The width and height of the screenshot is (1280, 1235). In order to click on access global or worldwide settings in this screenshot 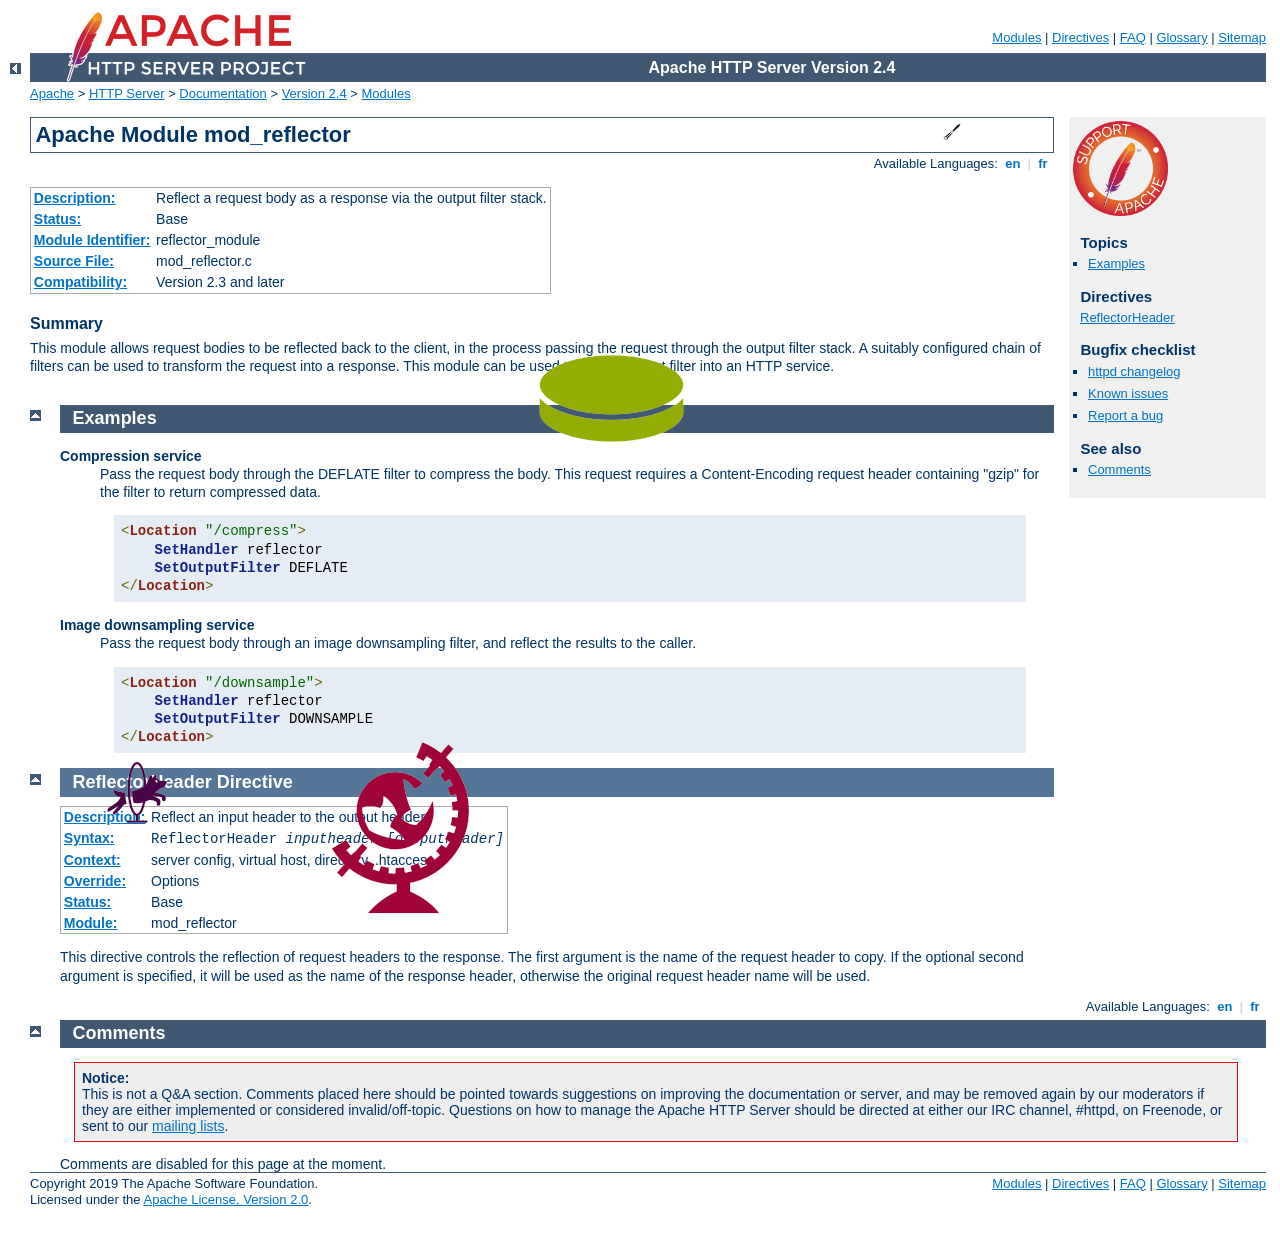, I will do `click(398, 827)`.